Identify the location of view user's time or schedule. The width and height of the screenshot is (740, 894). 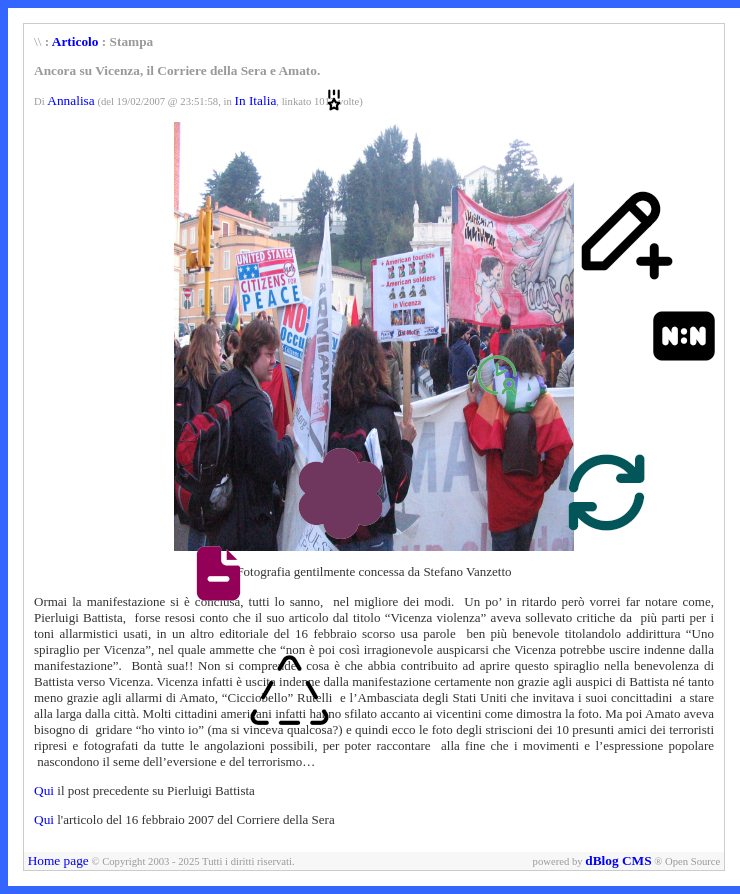
(497, 375).